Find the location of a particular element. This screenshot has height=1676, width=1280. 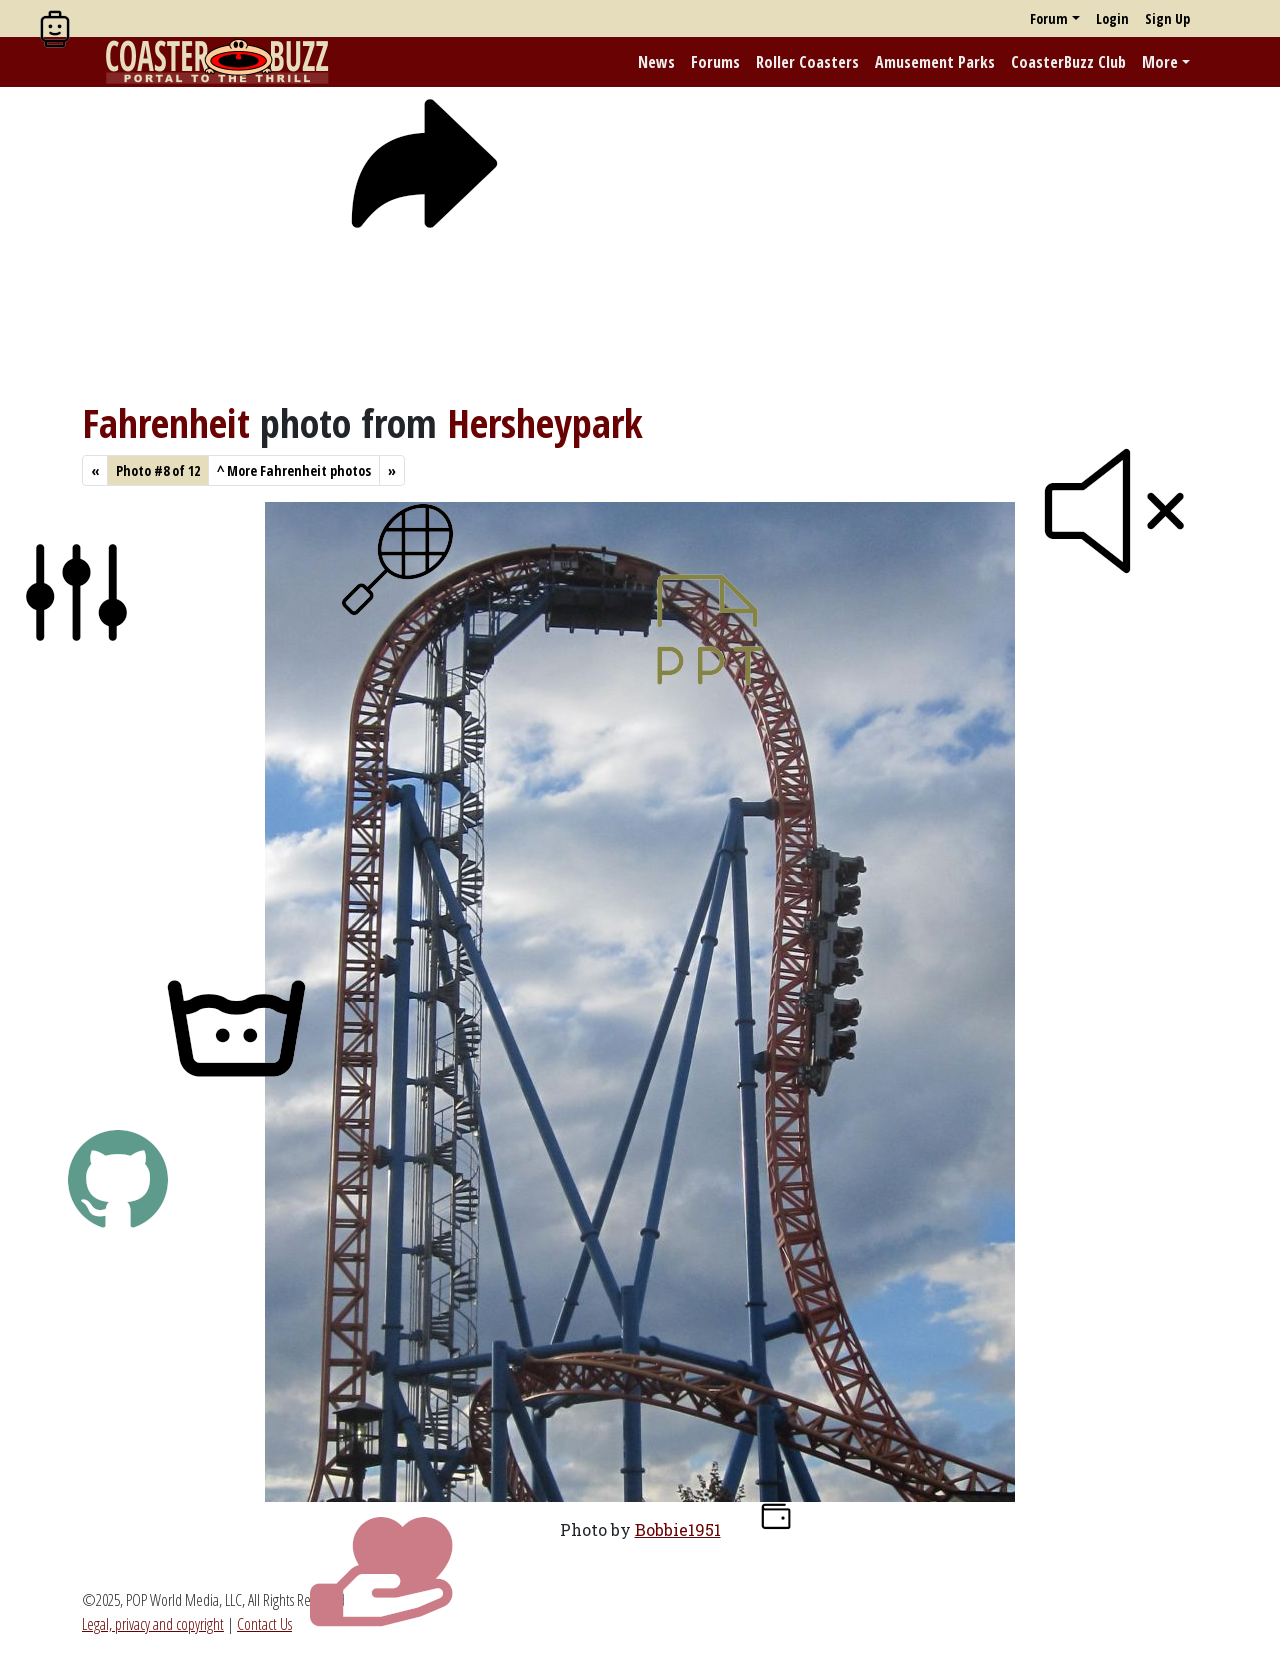

access tennis or racquet sports features is located at coordinates (395, 561).